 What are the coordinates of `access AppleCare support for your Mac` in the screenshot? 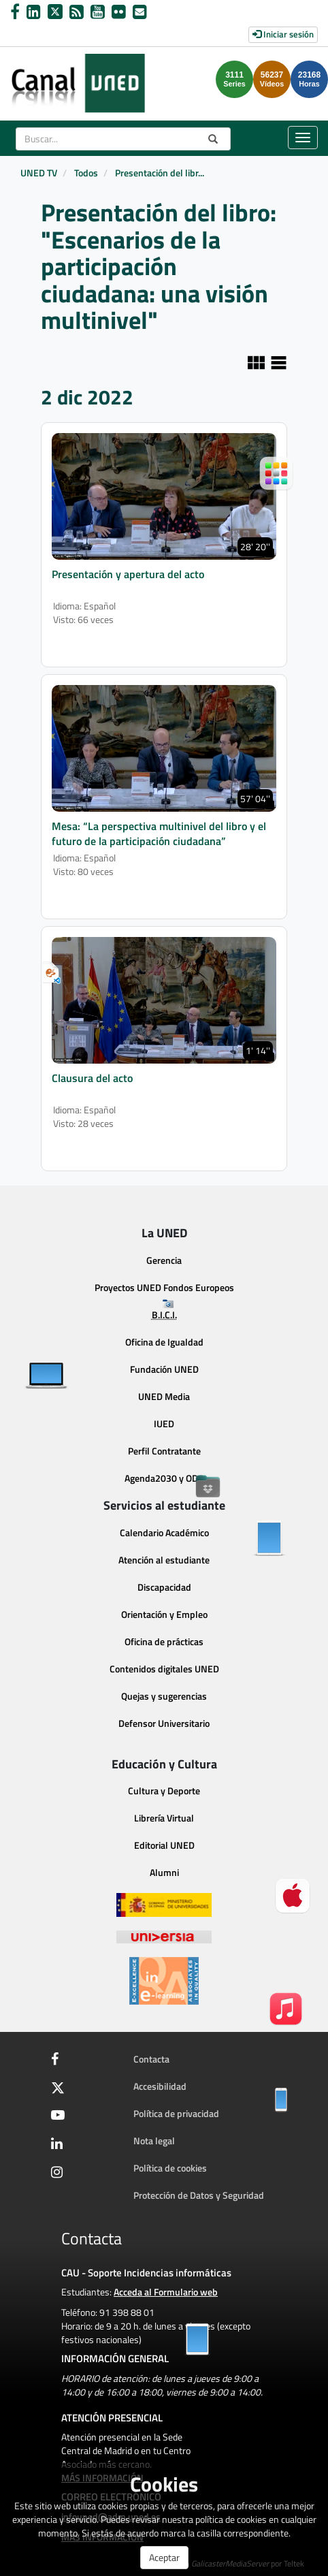 It's located at (293, 1896).